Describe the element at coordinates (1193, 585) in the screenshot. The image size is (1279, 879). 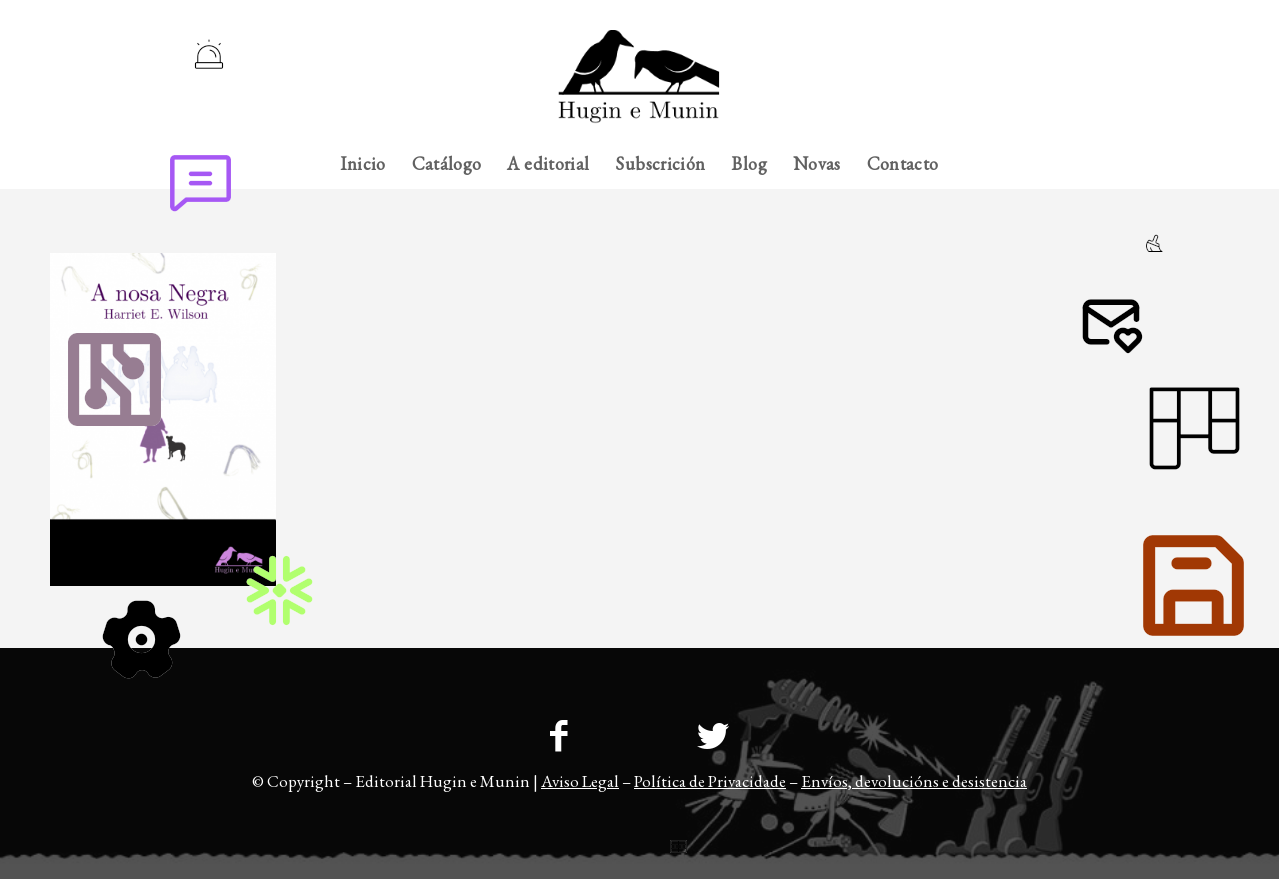
I see `save current file or document` at that location.